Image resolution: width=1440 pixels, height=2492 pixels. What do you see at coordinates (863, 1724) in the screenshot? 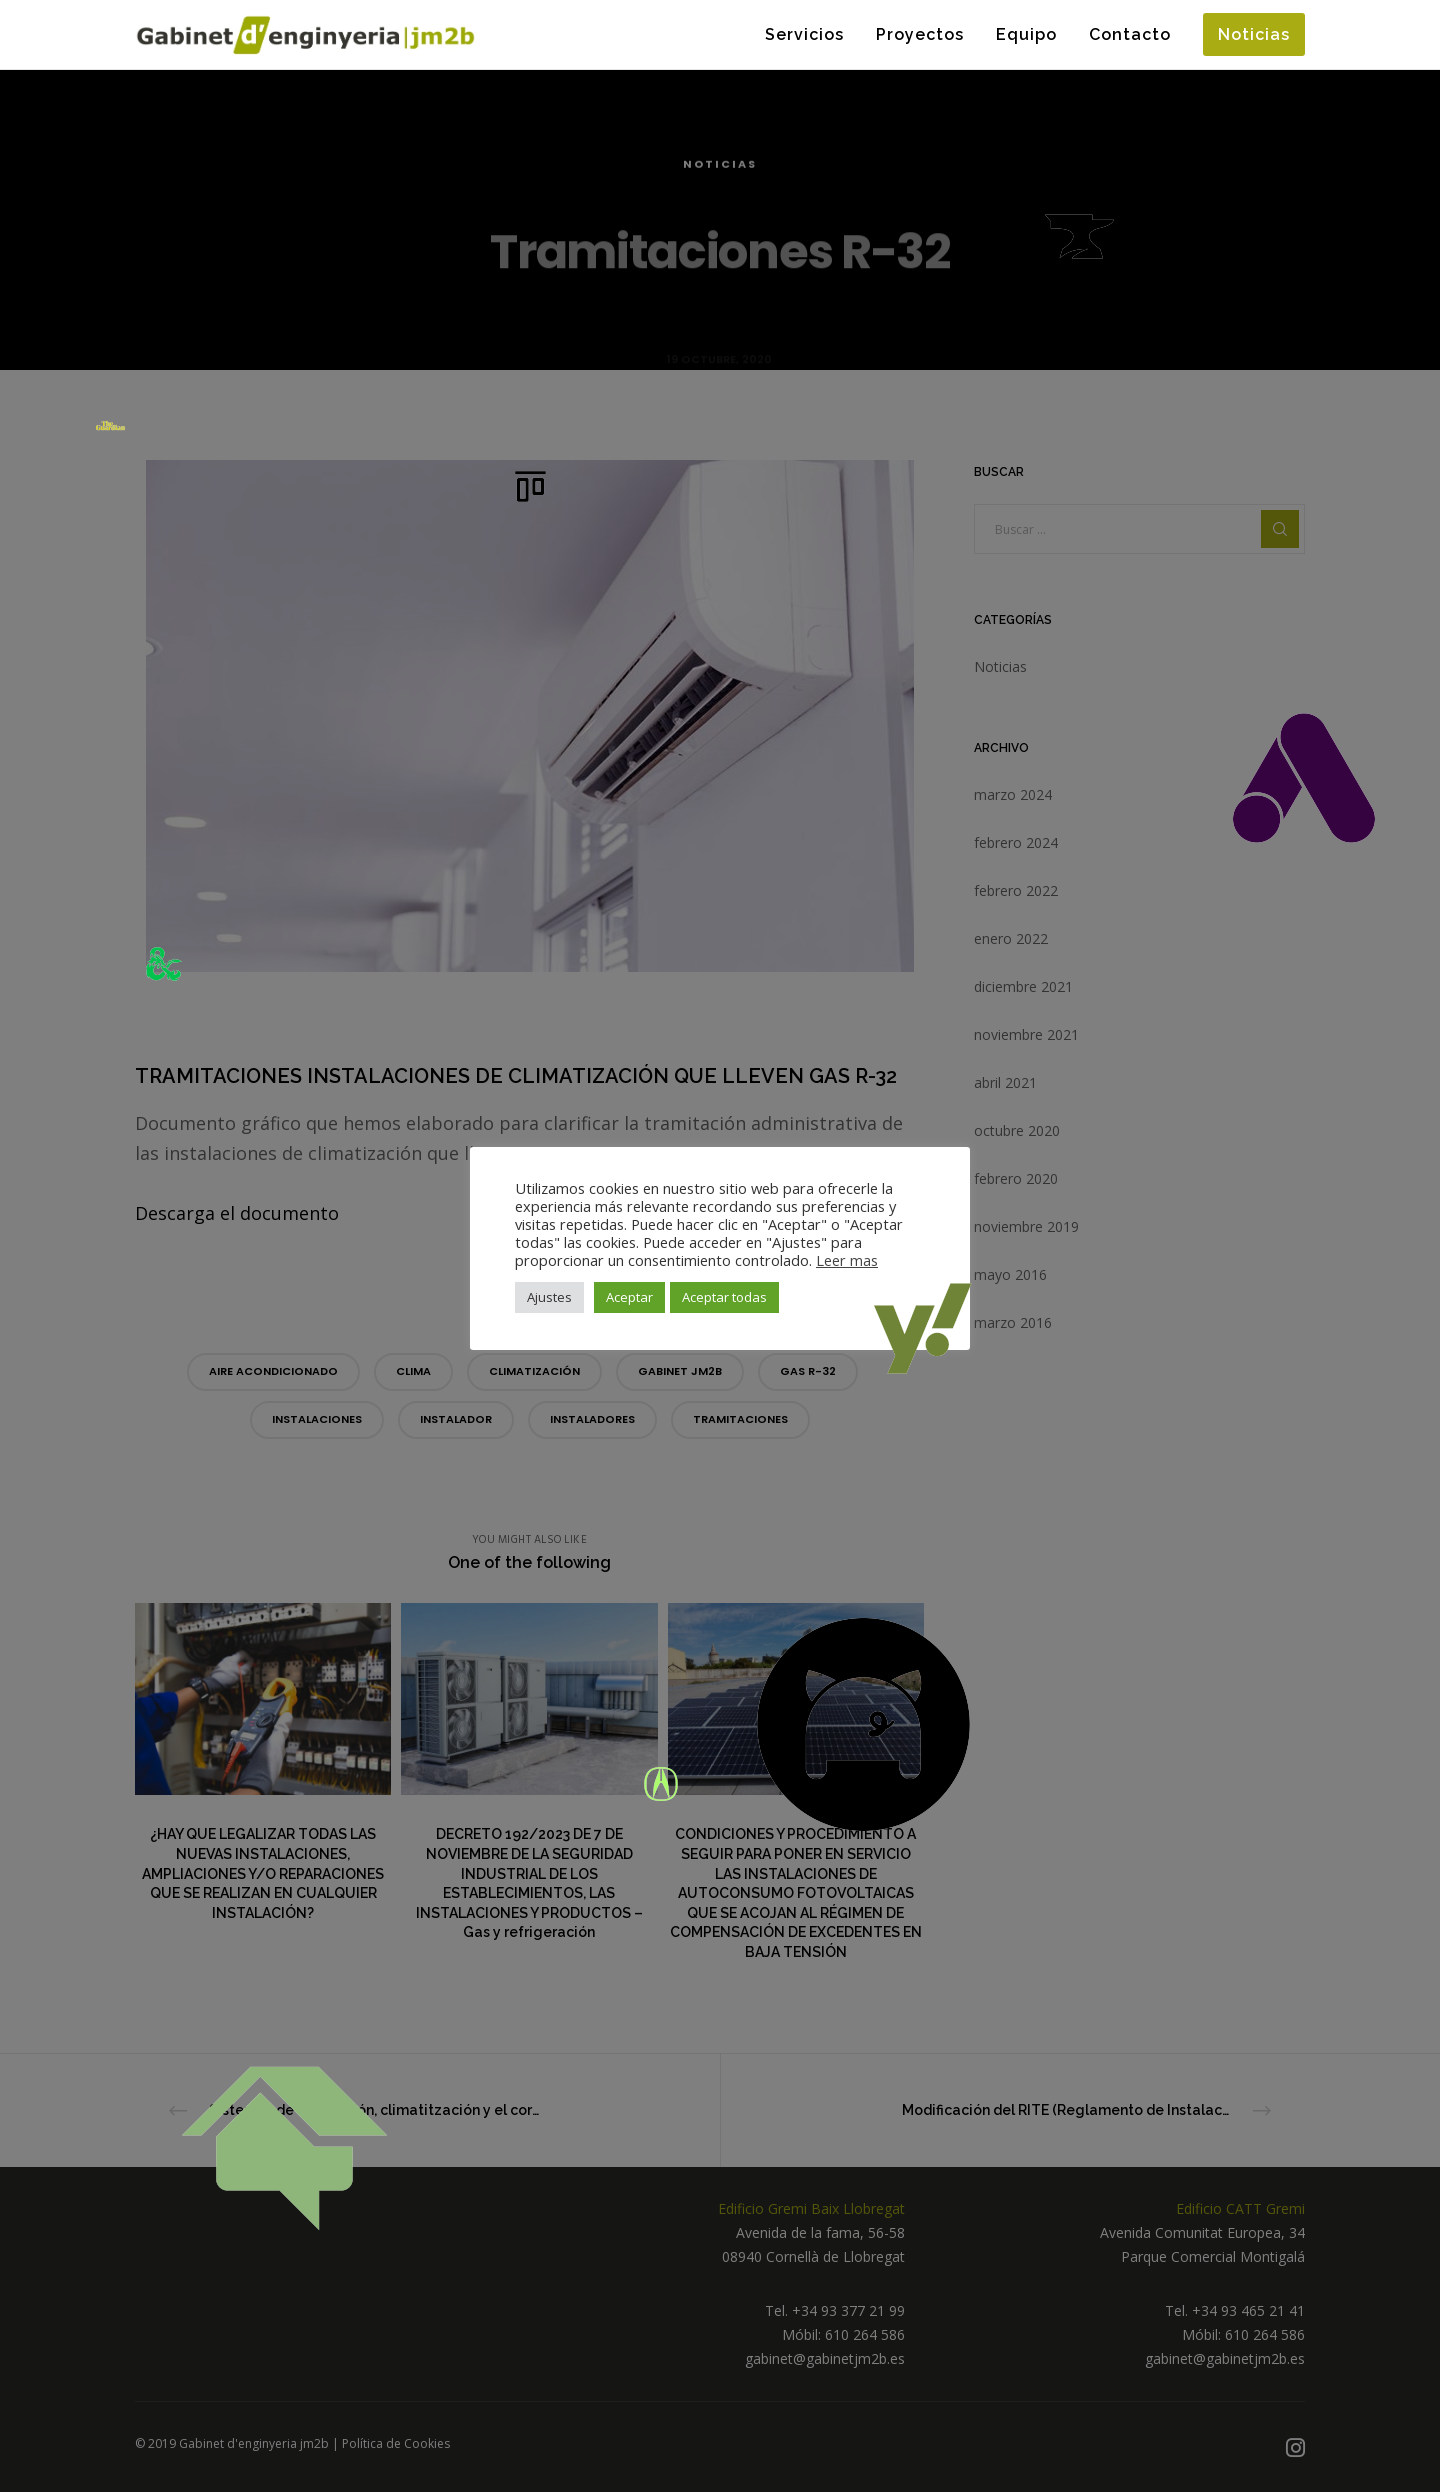
I see `visit porkbun domain registrar website` at bounding box center [863, 1724].